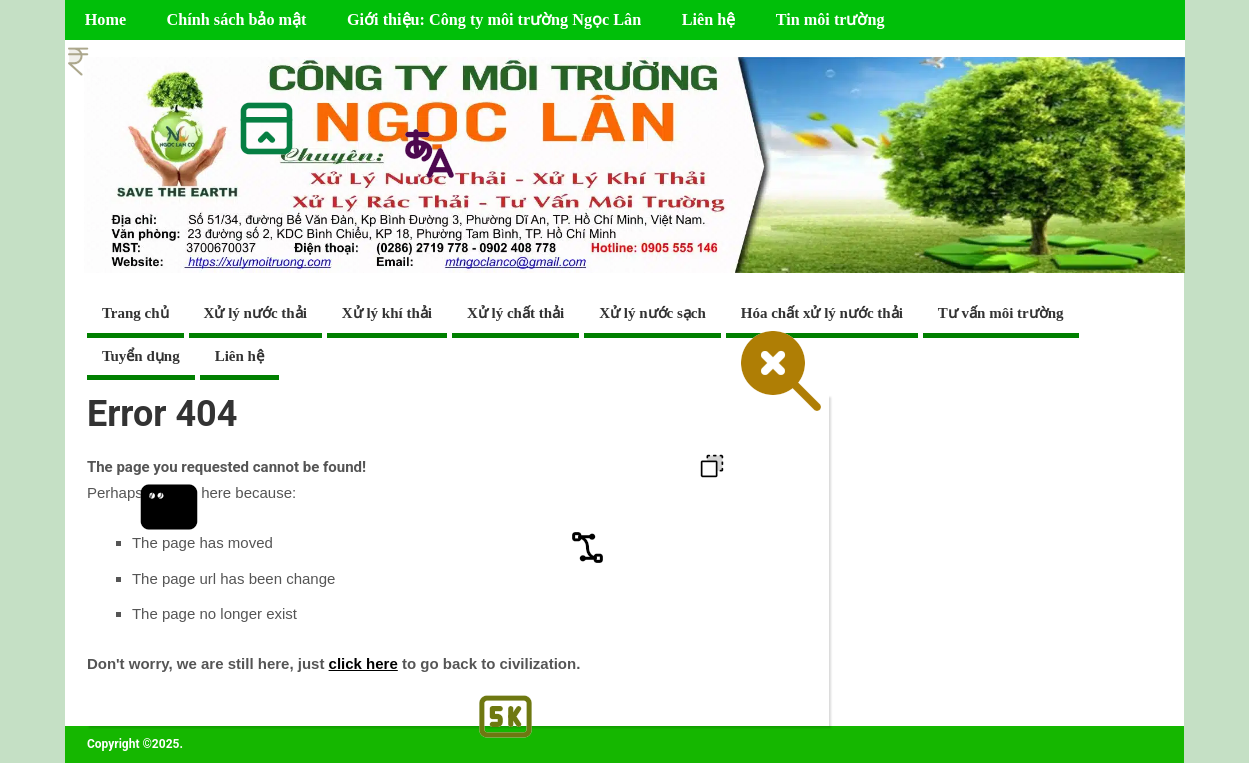 The image size is (1249, 763). Describe the element at coordinates (712, 466) in the screenshot. I see `select background layer` at that location.